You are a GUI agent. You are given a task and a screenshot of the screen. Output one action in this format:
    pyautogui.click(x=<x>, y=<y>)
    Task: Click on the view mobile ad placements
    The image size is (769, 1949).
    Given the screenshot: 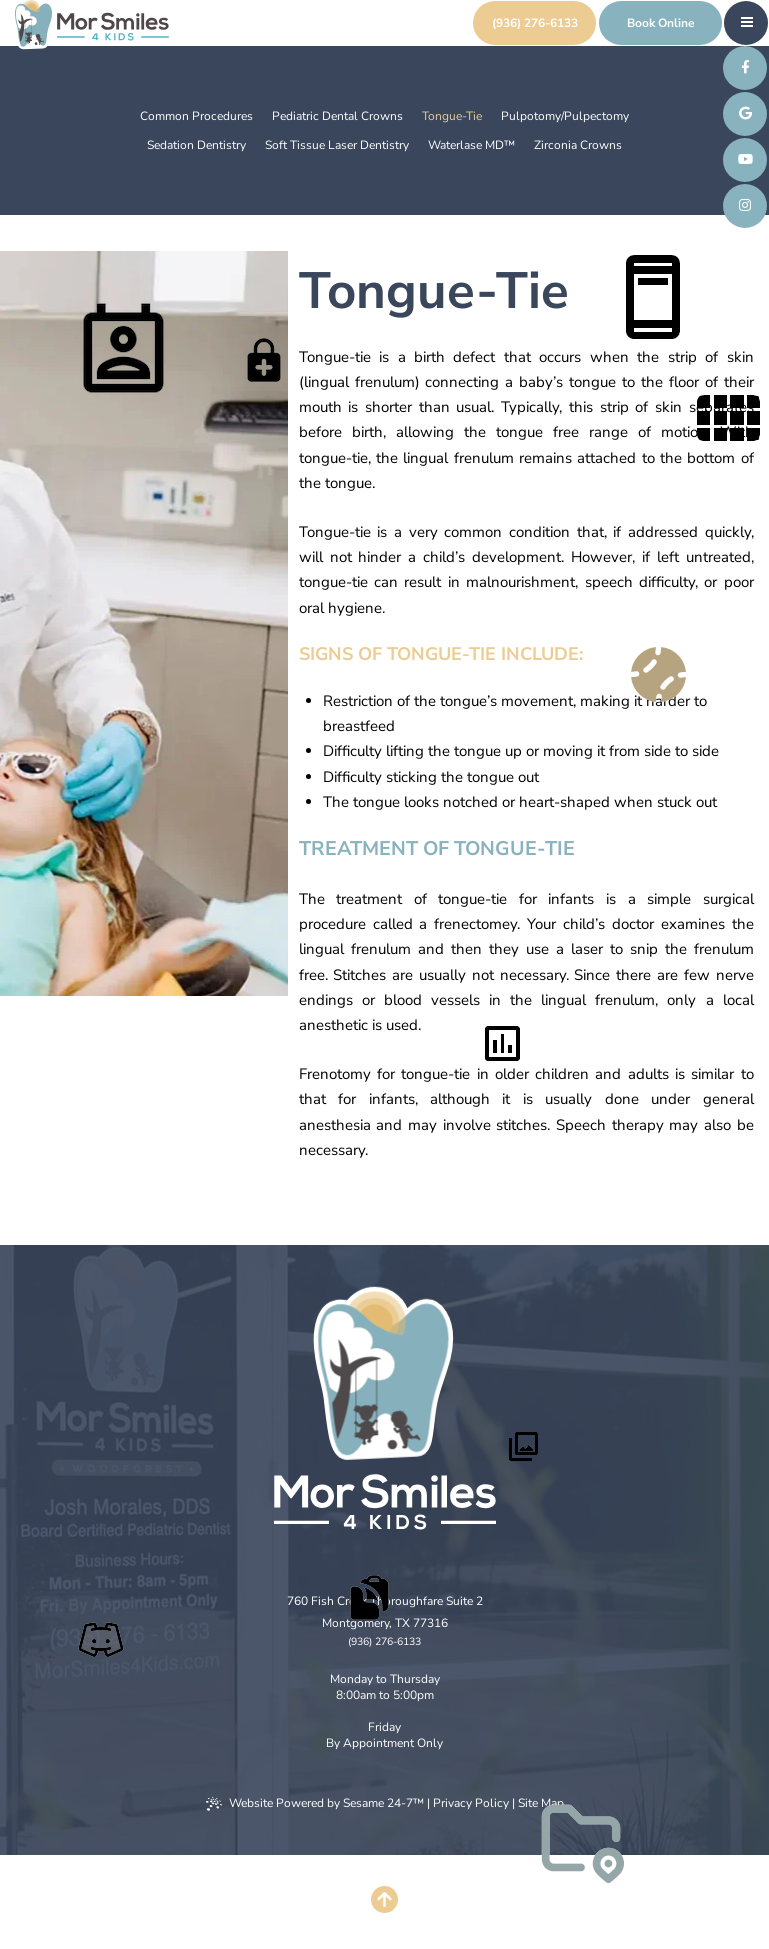 What is the action you would take?
    pyautogui.click(x=653, y=297)
    